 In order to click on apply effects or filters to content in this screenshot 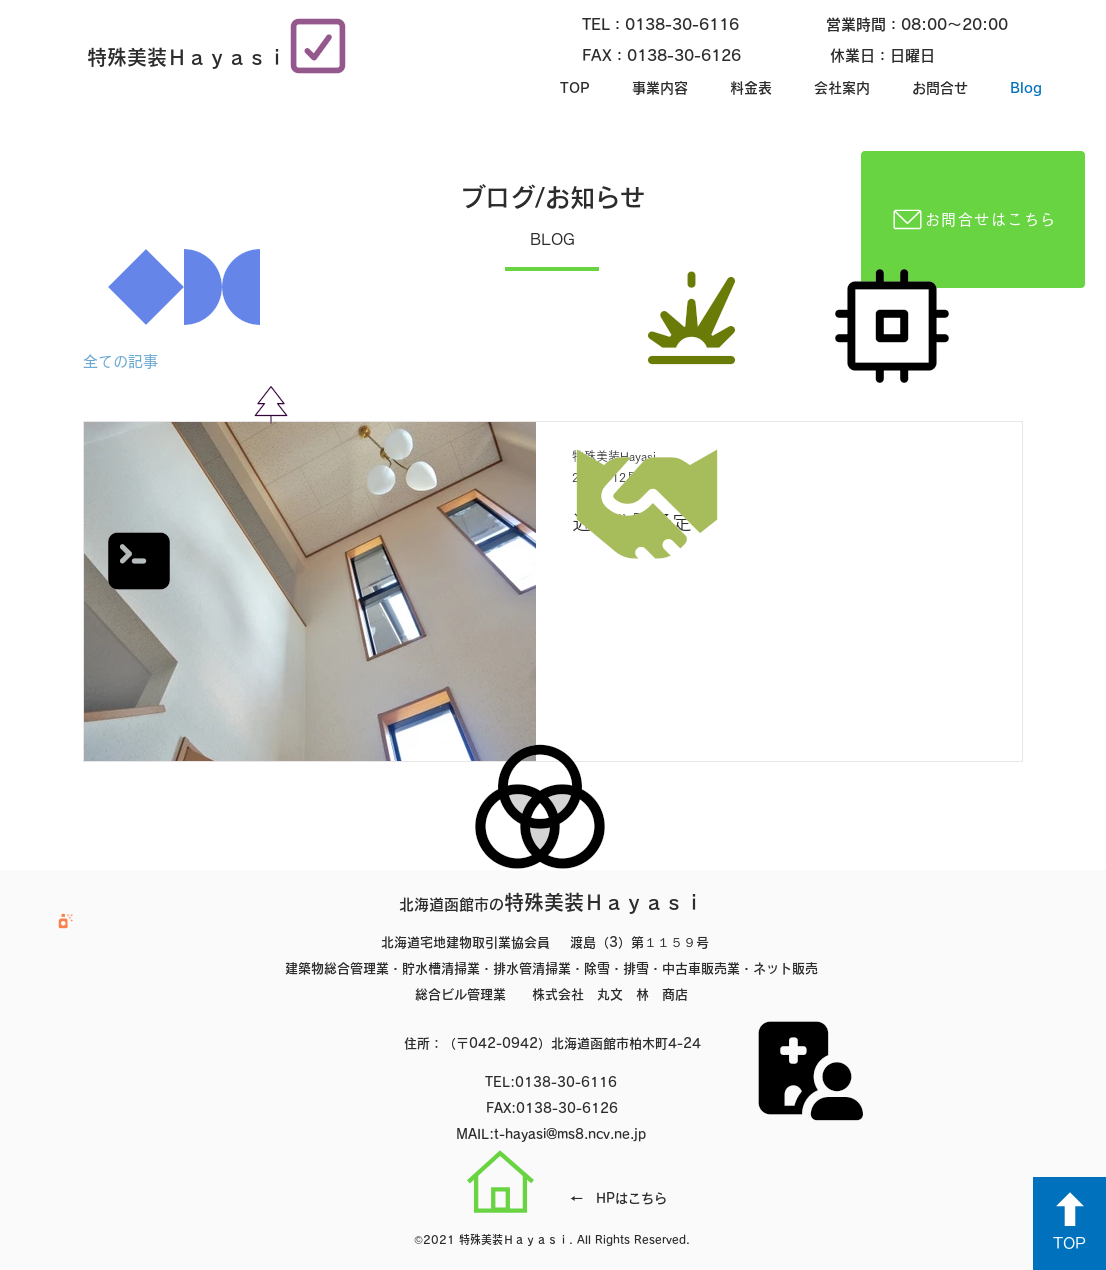, I will do `click(65, 921)`.